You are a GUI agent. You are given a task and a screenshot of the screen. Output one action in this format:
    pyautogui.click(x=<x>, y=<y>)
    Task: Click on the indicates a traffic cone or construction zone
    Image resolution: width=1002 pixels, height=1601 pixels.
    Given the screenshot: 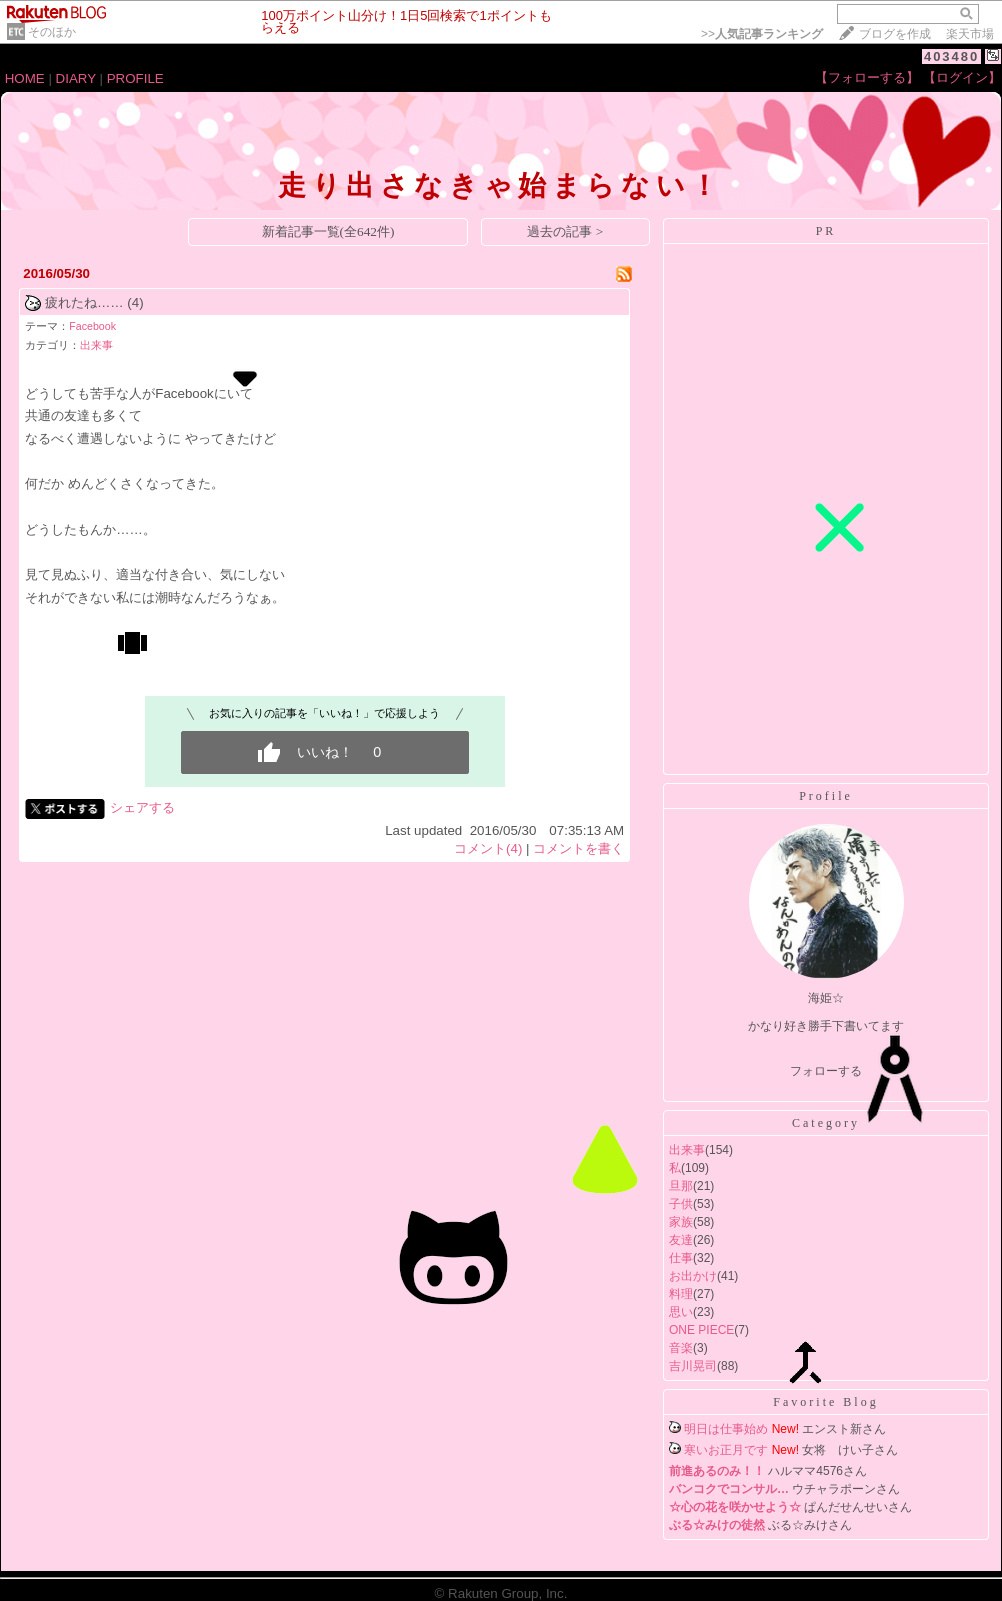 What is the action you would take?
    pyautogui.click(x=605, y=1161)
    